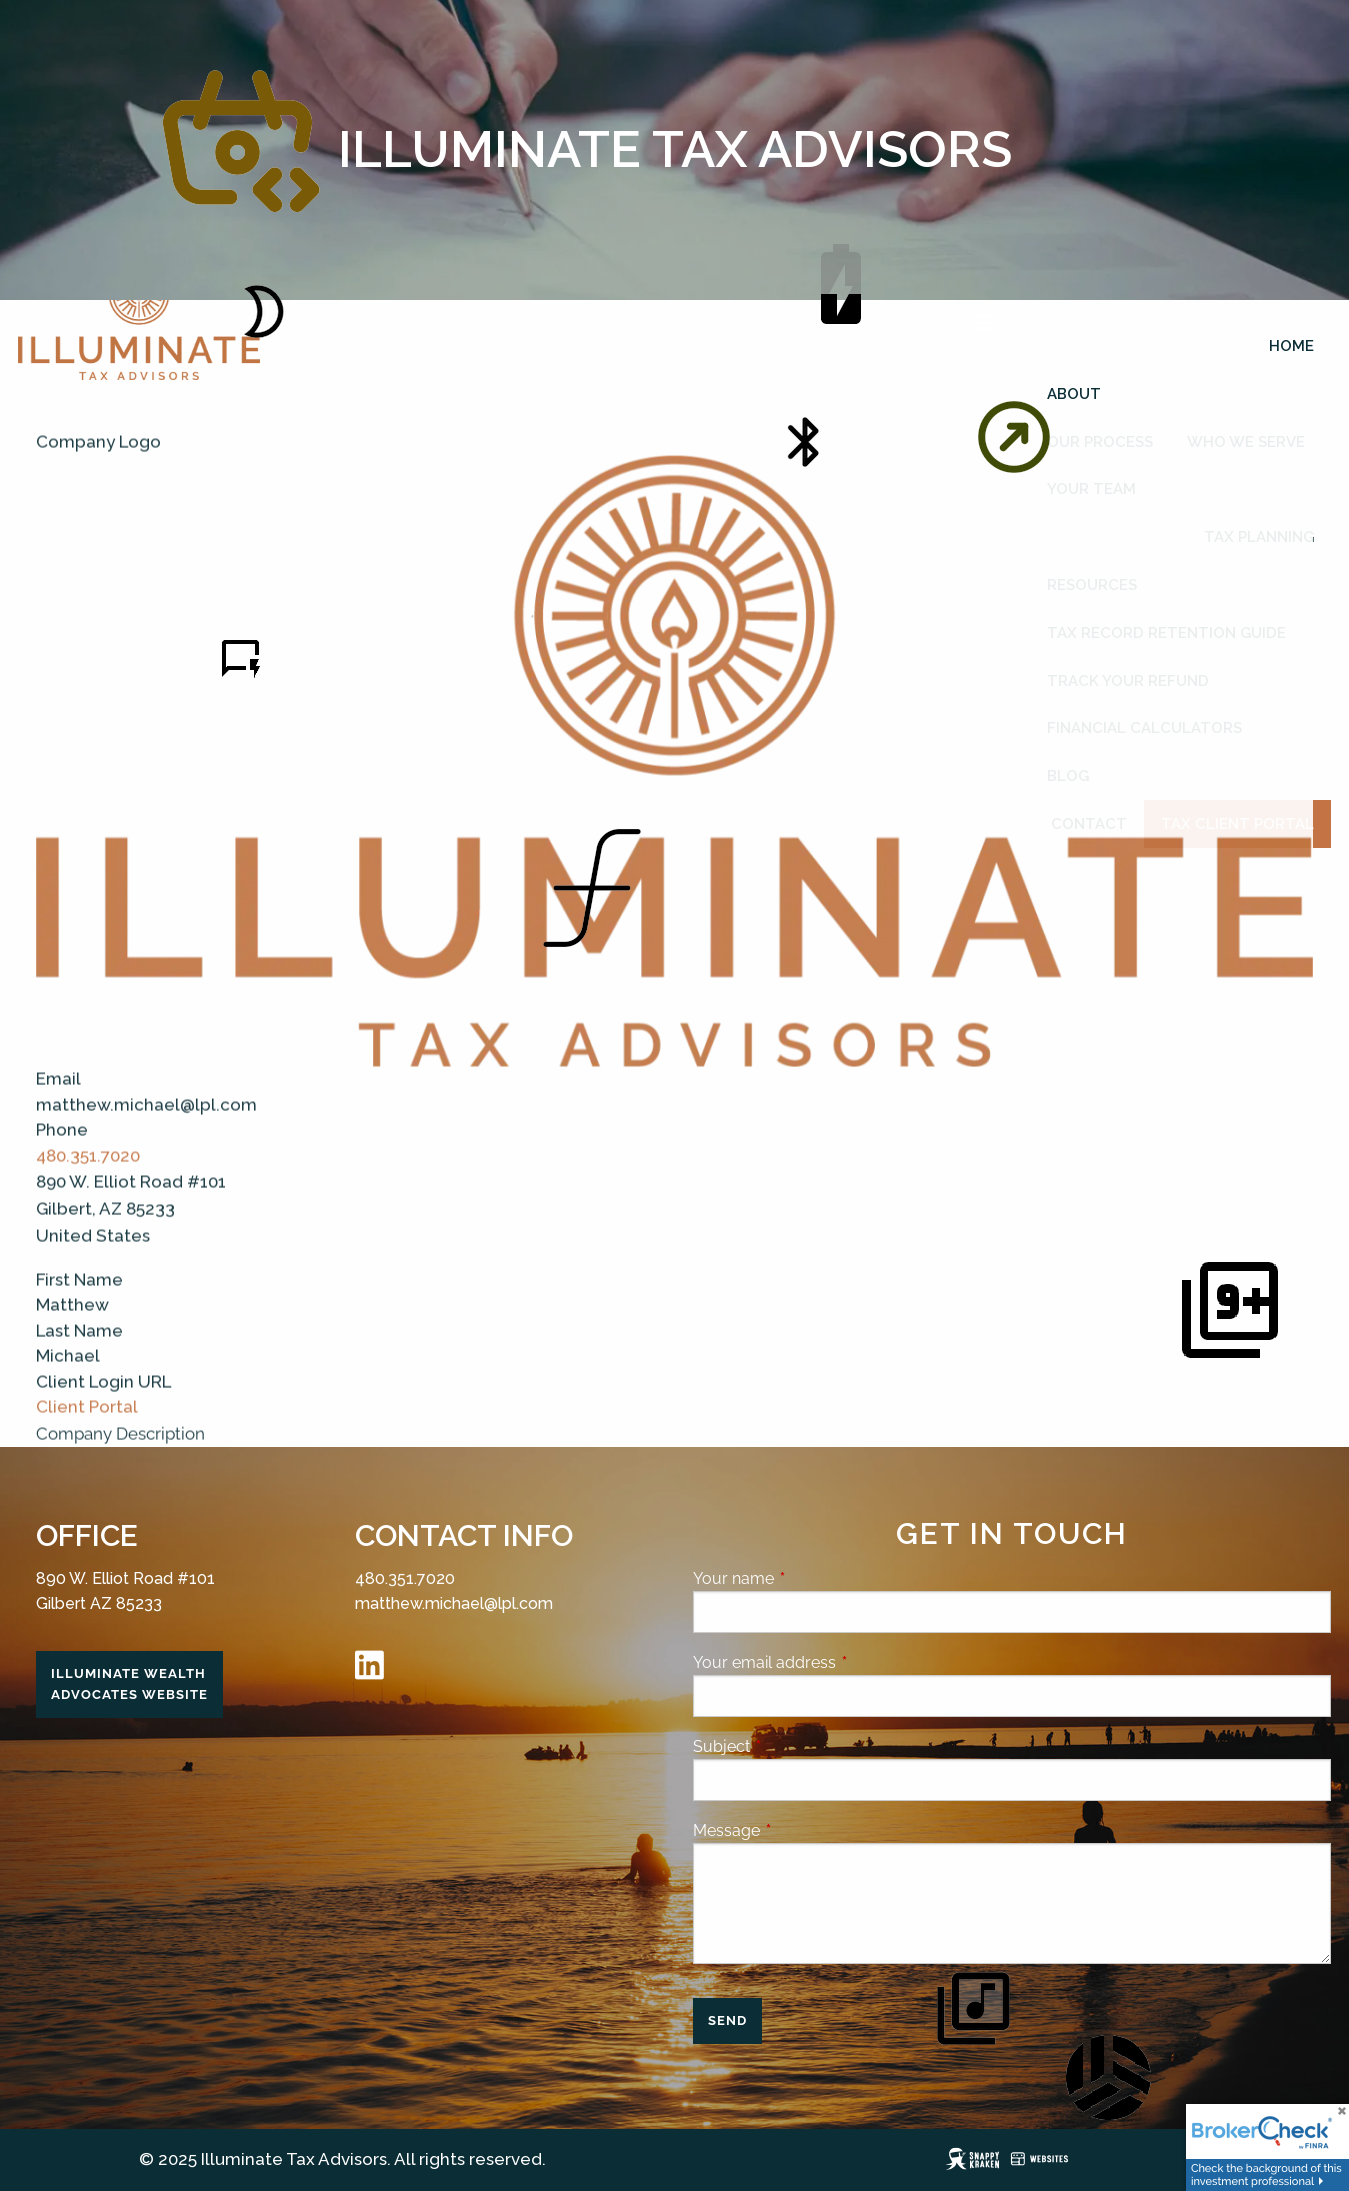  I want to click on access shopping cart API or developer settings, so click(237, 137).